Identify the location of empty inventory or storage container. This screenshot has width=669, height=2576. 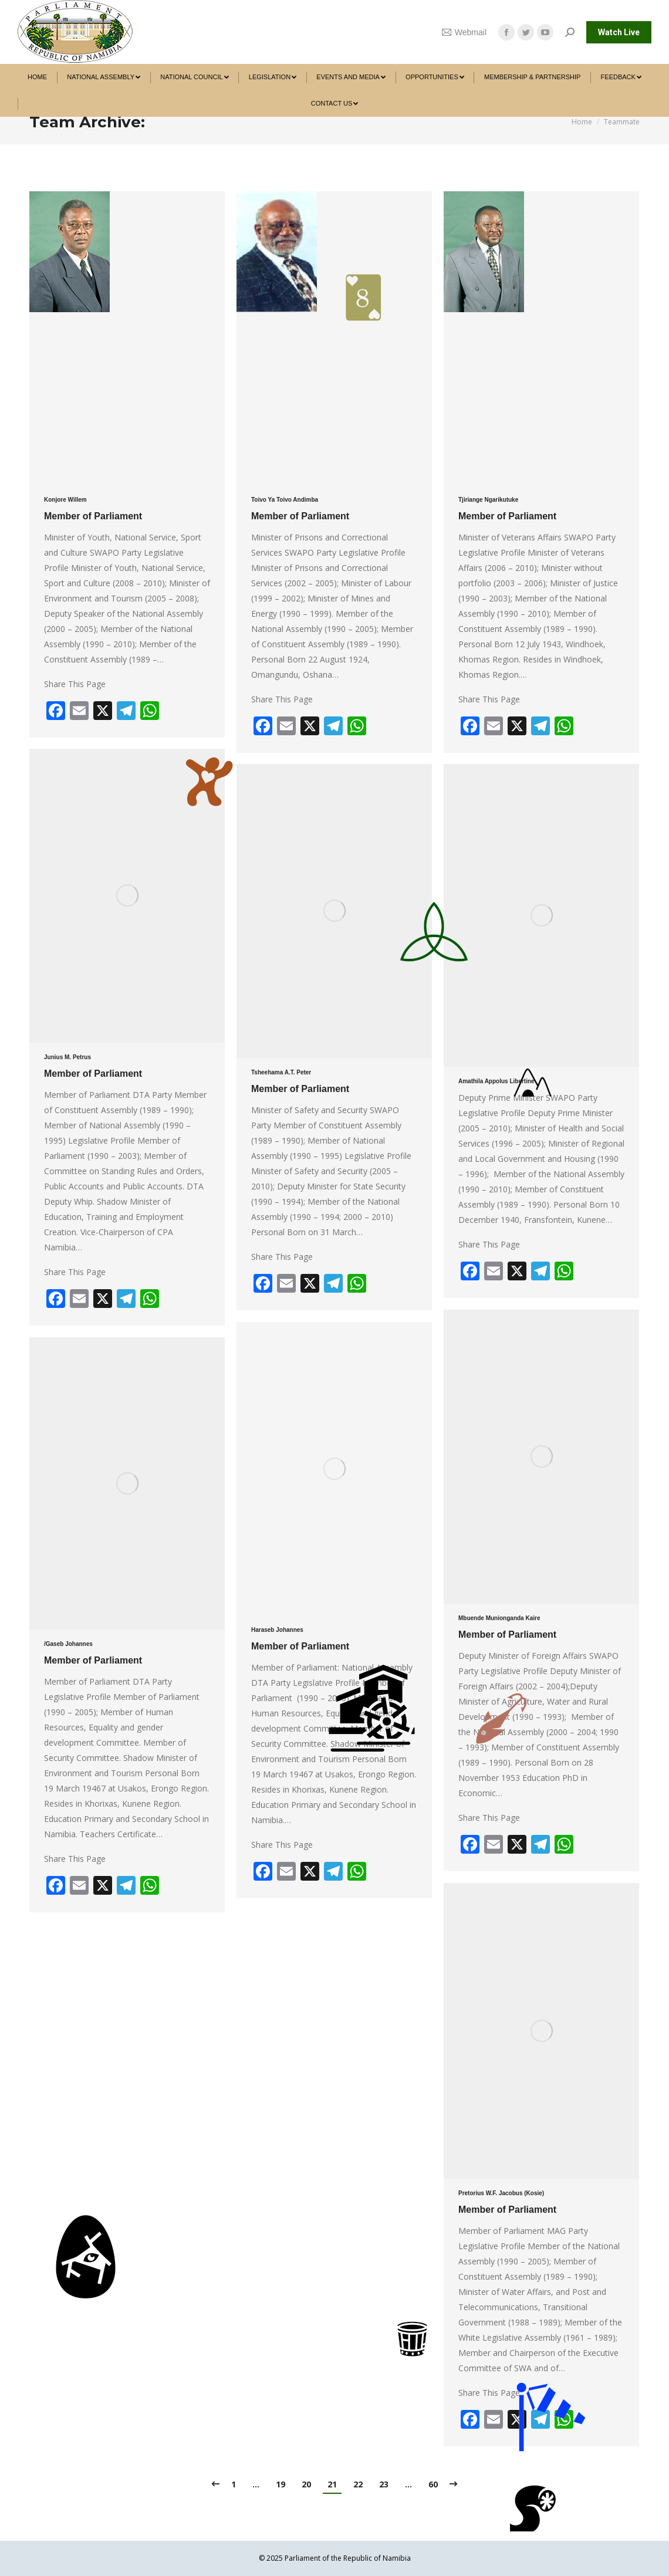
(412, 2333).